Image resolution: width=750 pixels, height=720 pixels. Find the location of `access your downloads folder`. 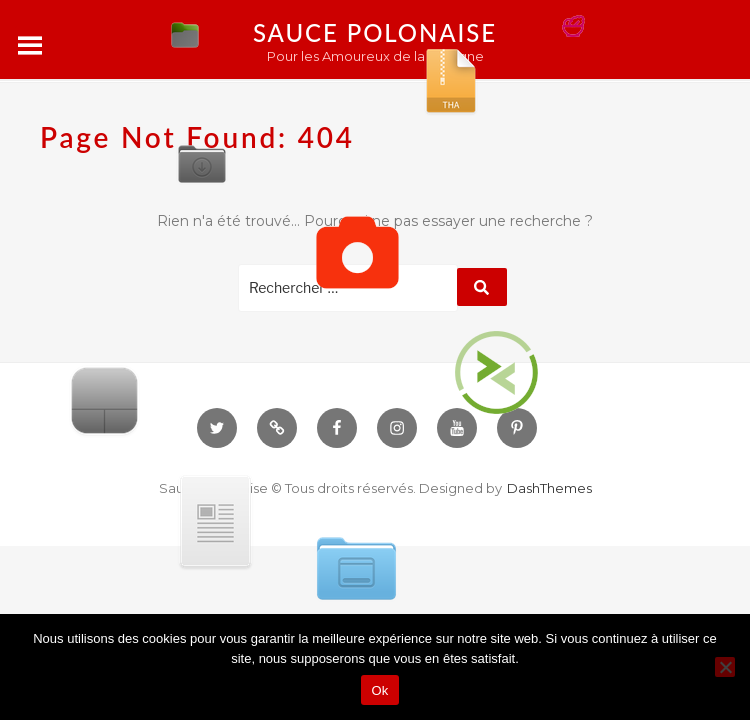

access your downloads folder is located at coordinates (202, 164).